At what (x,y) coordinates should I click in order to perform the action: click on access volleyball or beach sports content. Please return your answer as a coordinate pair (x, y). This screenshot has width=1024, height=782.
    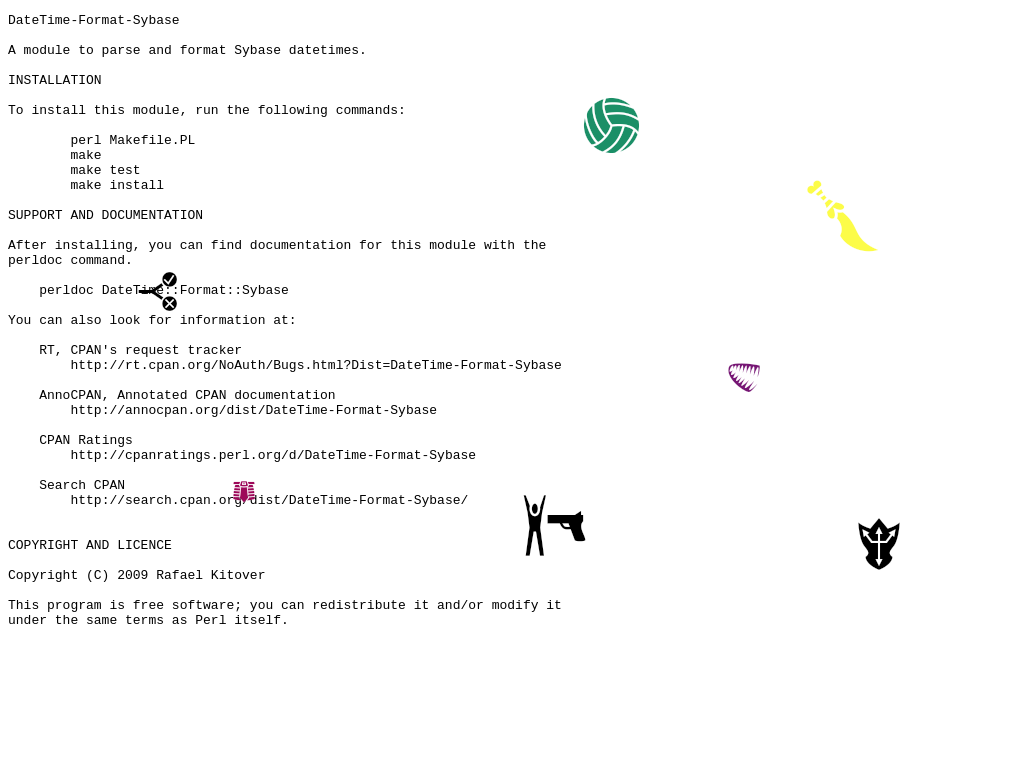
    Looking at the image, I should click on (611, 125).